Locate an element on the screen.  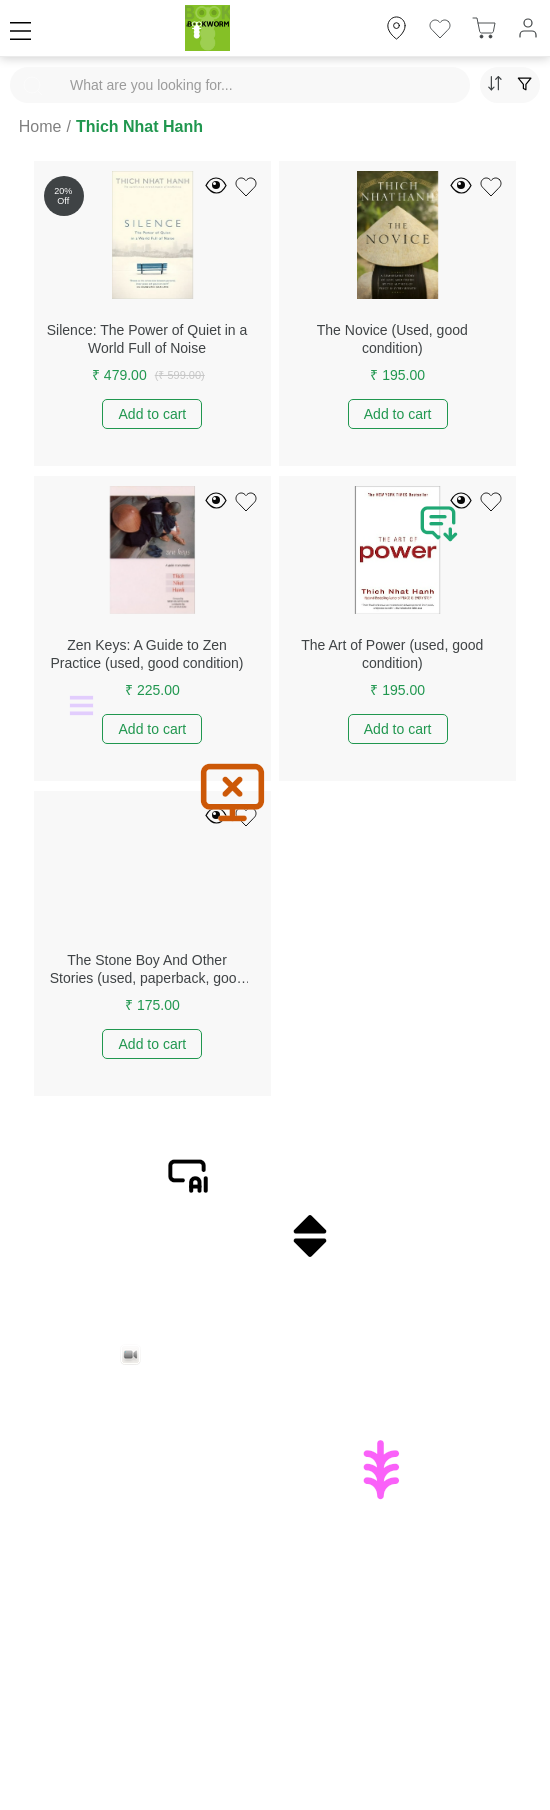
open navigation menu is located at coordinates (81, 705).